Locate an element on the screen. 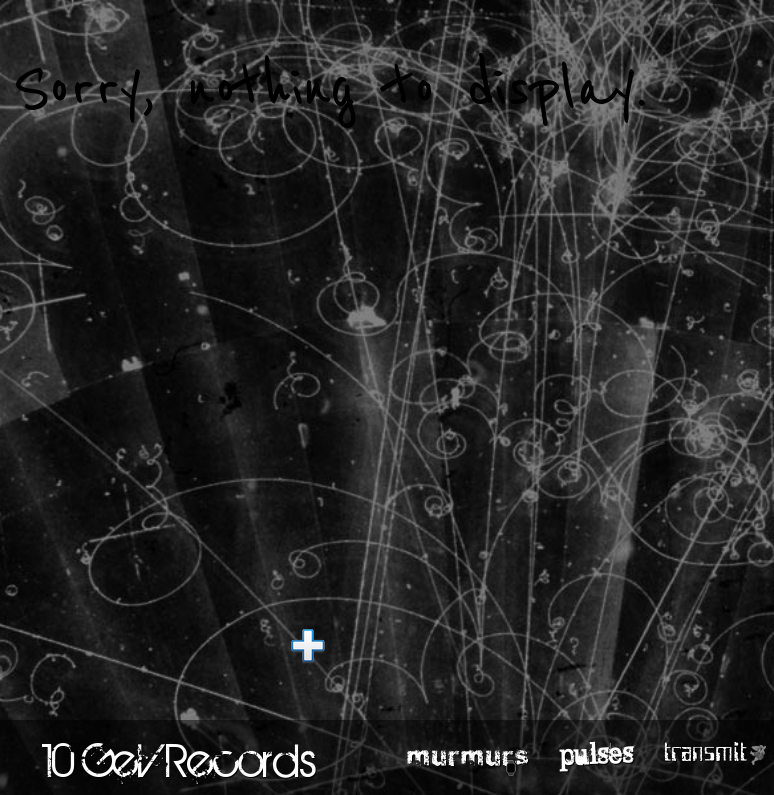 The image size is (774, 795). apple watch device icon is located at coordinates (511, 768).